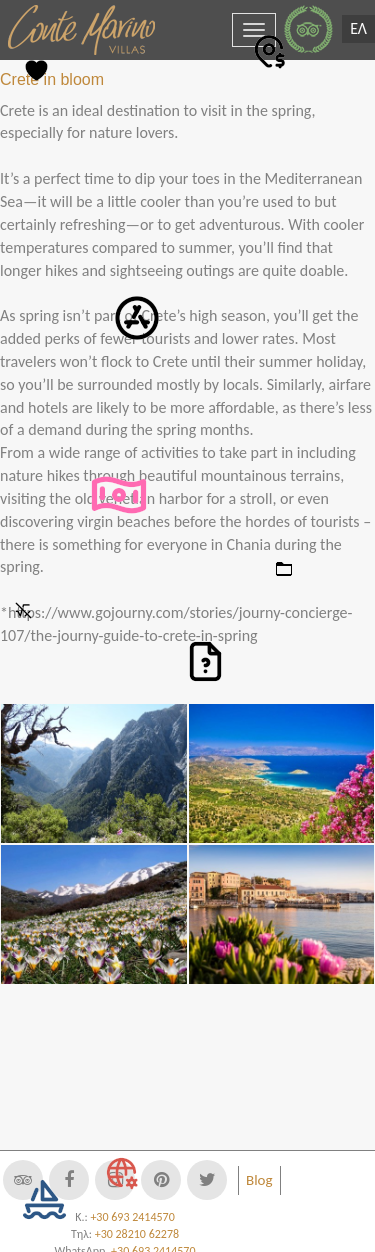 The image size is (375, 1252). I want to click on download apps from the app store, so click(137, 318).